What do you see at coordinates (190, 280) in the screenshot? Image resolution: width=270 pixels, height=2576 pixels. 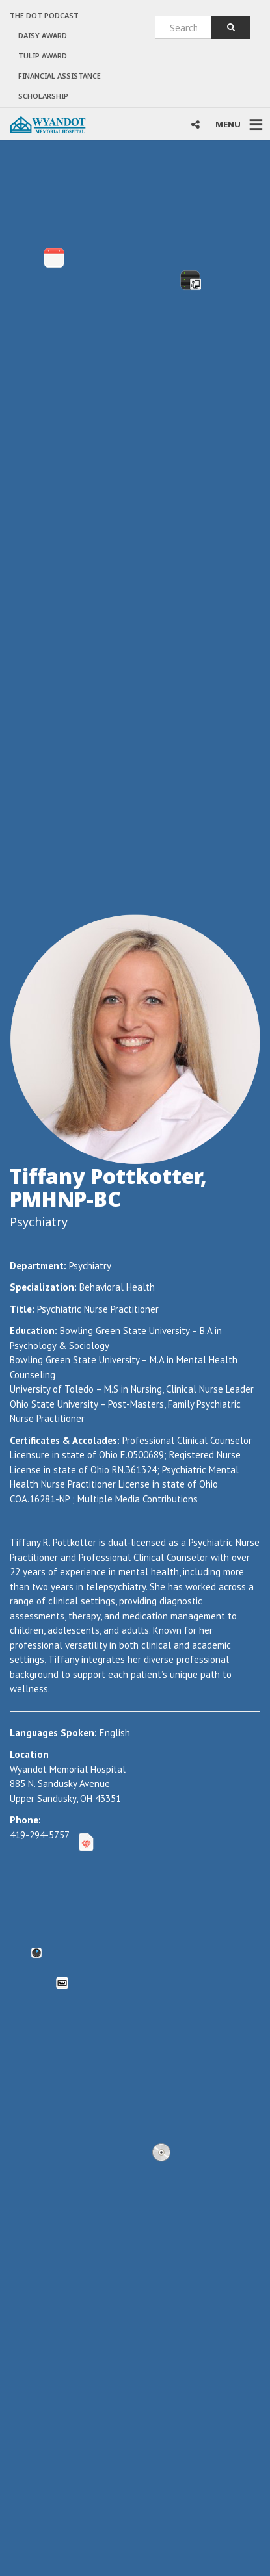 I see `configure DHCP server settings` at bounding box center [190, 280].